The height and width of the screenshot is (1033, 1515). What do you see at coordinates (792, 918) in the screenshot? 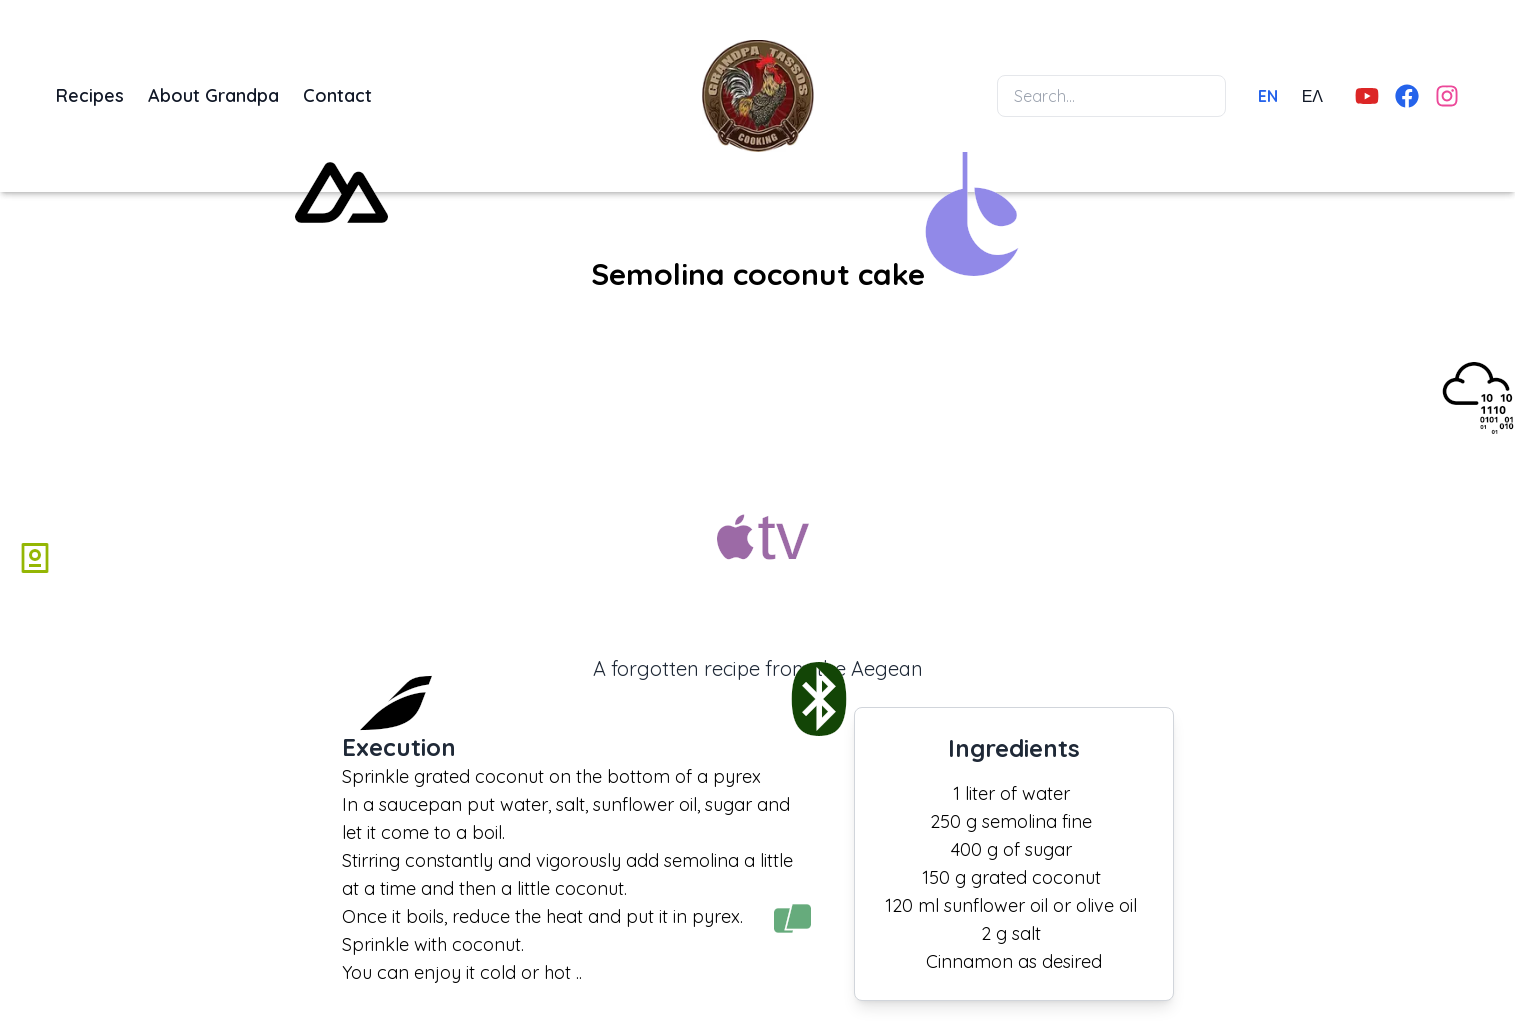
I see `open the warp terminal application` at bounding box center [792, 918].